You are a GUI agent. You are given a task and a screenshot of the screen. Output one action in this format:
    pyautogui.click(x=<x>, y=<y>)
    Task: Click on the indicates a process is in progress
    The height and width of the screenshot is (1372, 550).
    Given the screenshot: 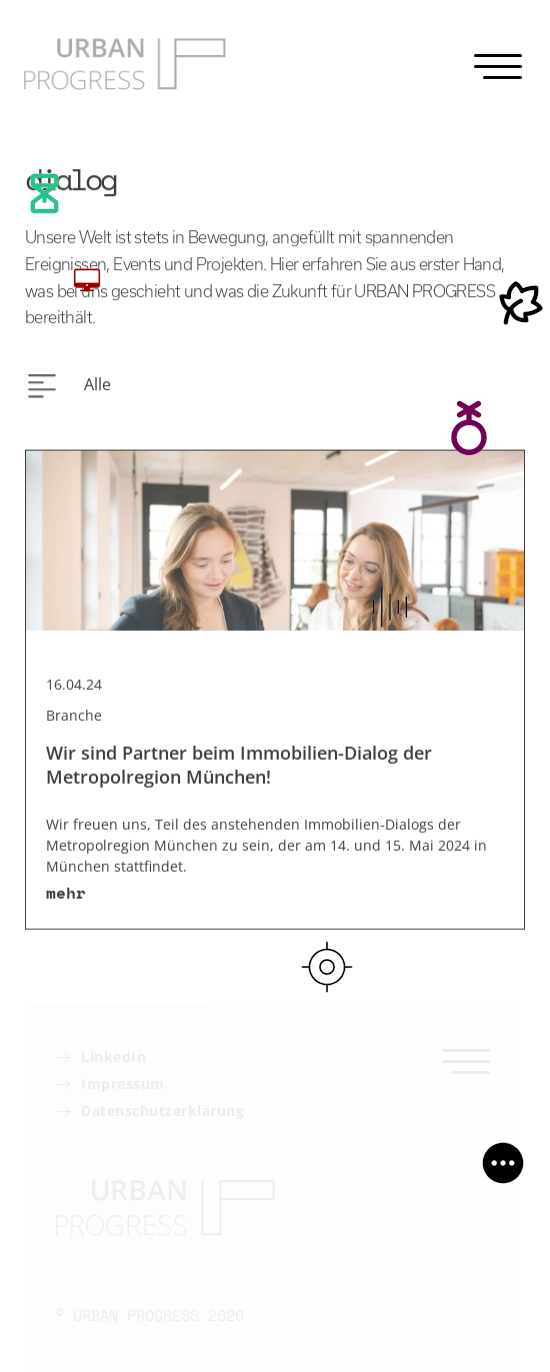 What is the action you would take?
    pyautogui.click(x=44, y=193)
    